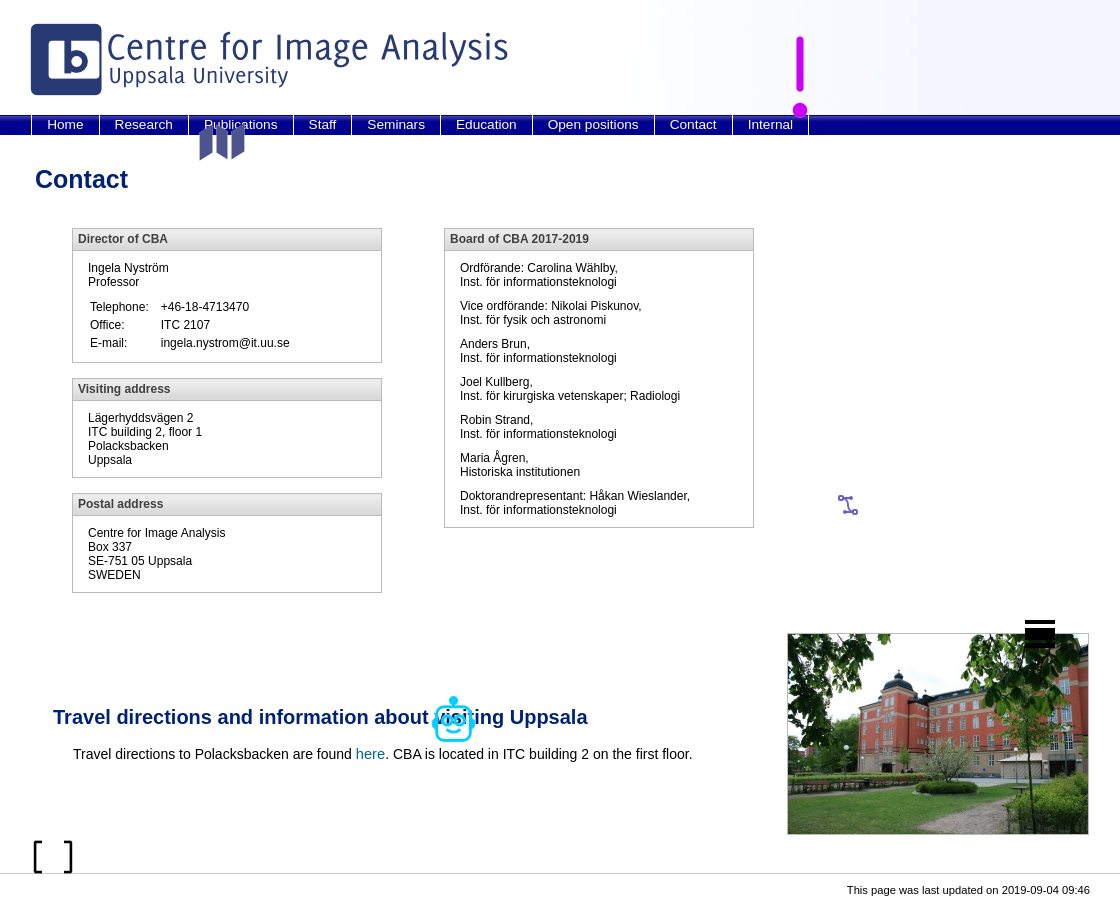 This screenshot has height=906, width=1120. What do you see at coordinates (848, 505) in the screenshot?
I see `edit bezier curve handles` at bounding box center [848, 505].